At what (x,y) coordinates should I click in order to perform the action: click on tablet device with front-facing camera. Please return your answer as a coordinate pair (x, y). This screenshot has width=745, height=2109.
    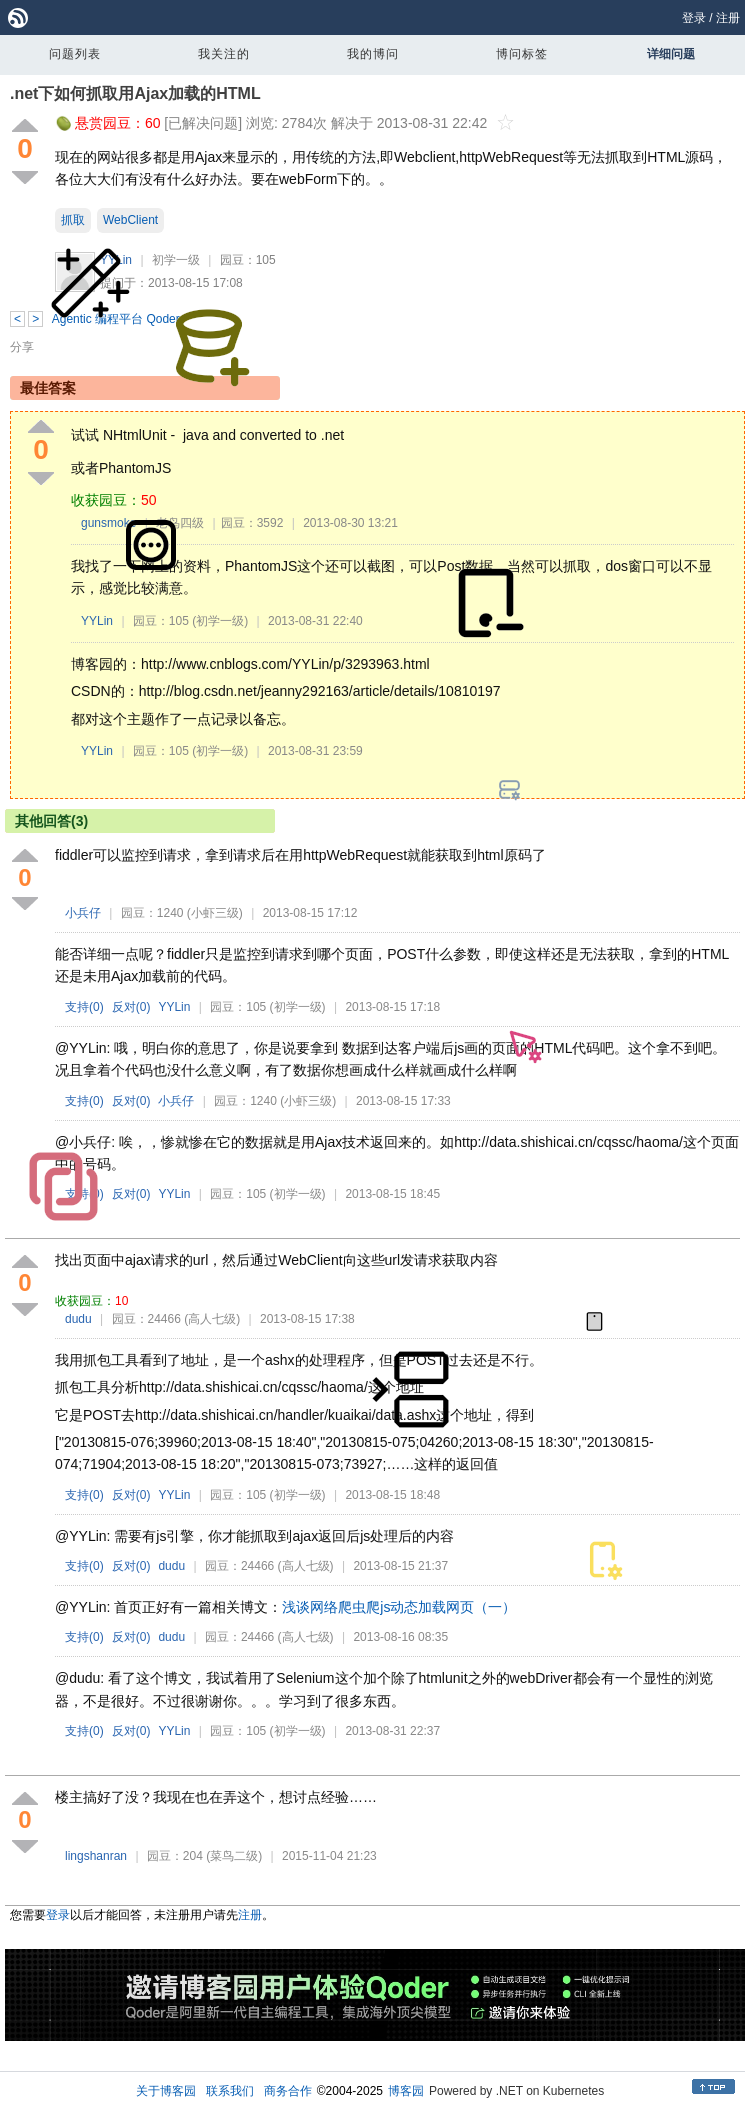
    Looking at the image, I should click on (594, 1321).